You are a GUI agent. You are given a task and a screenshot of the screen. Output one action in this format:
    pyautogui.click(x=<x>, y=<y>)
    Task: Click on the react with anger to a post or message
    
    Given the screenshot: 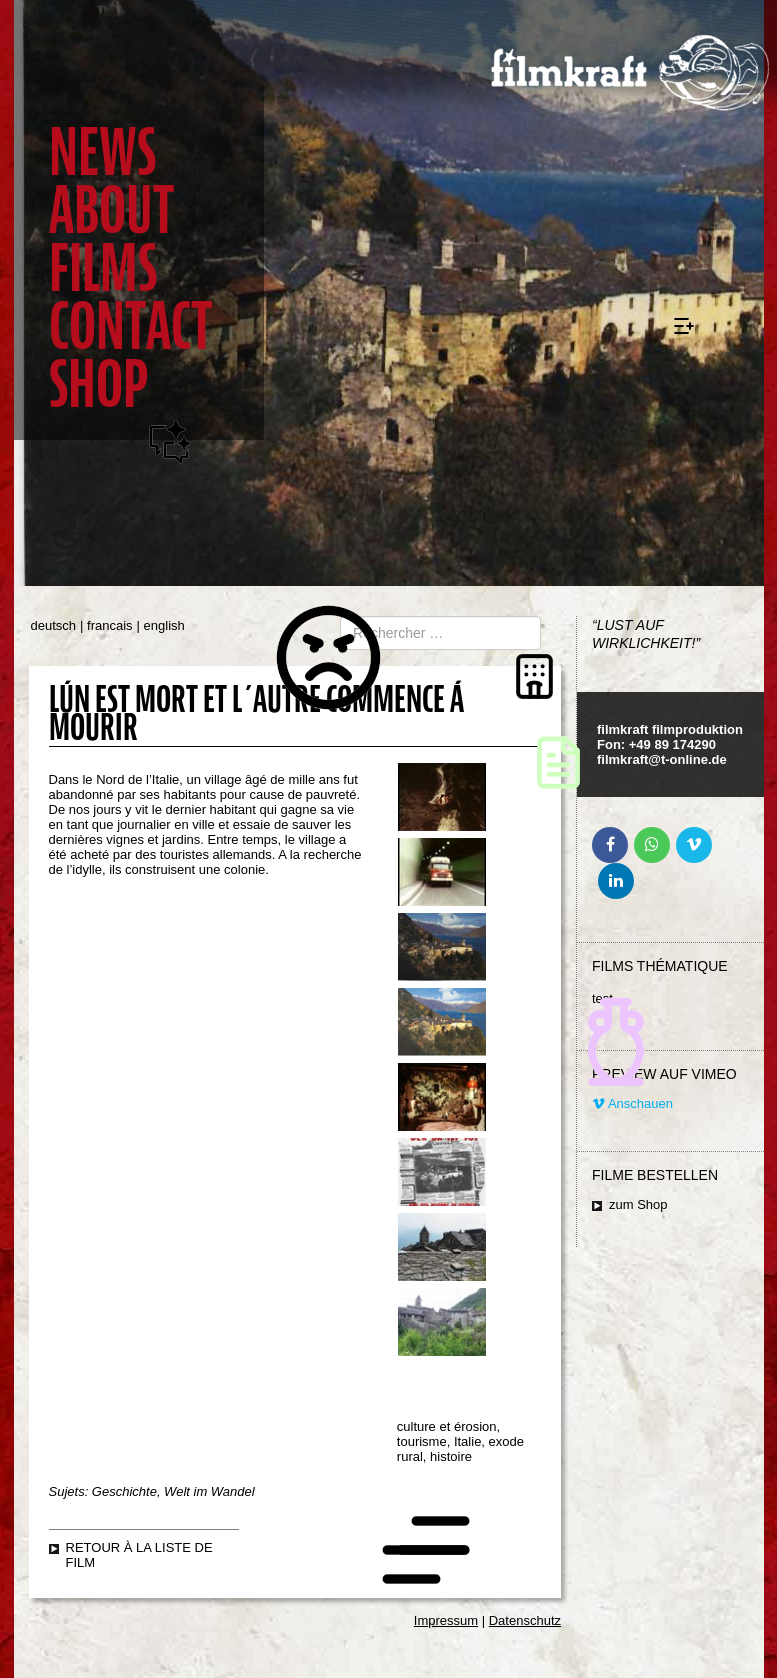 What is the action you would take?
    pyautogui.click(x=328, y=657)
    